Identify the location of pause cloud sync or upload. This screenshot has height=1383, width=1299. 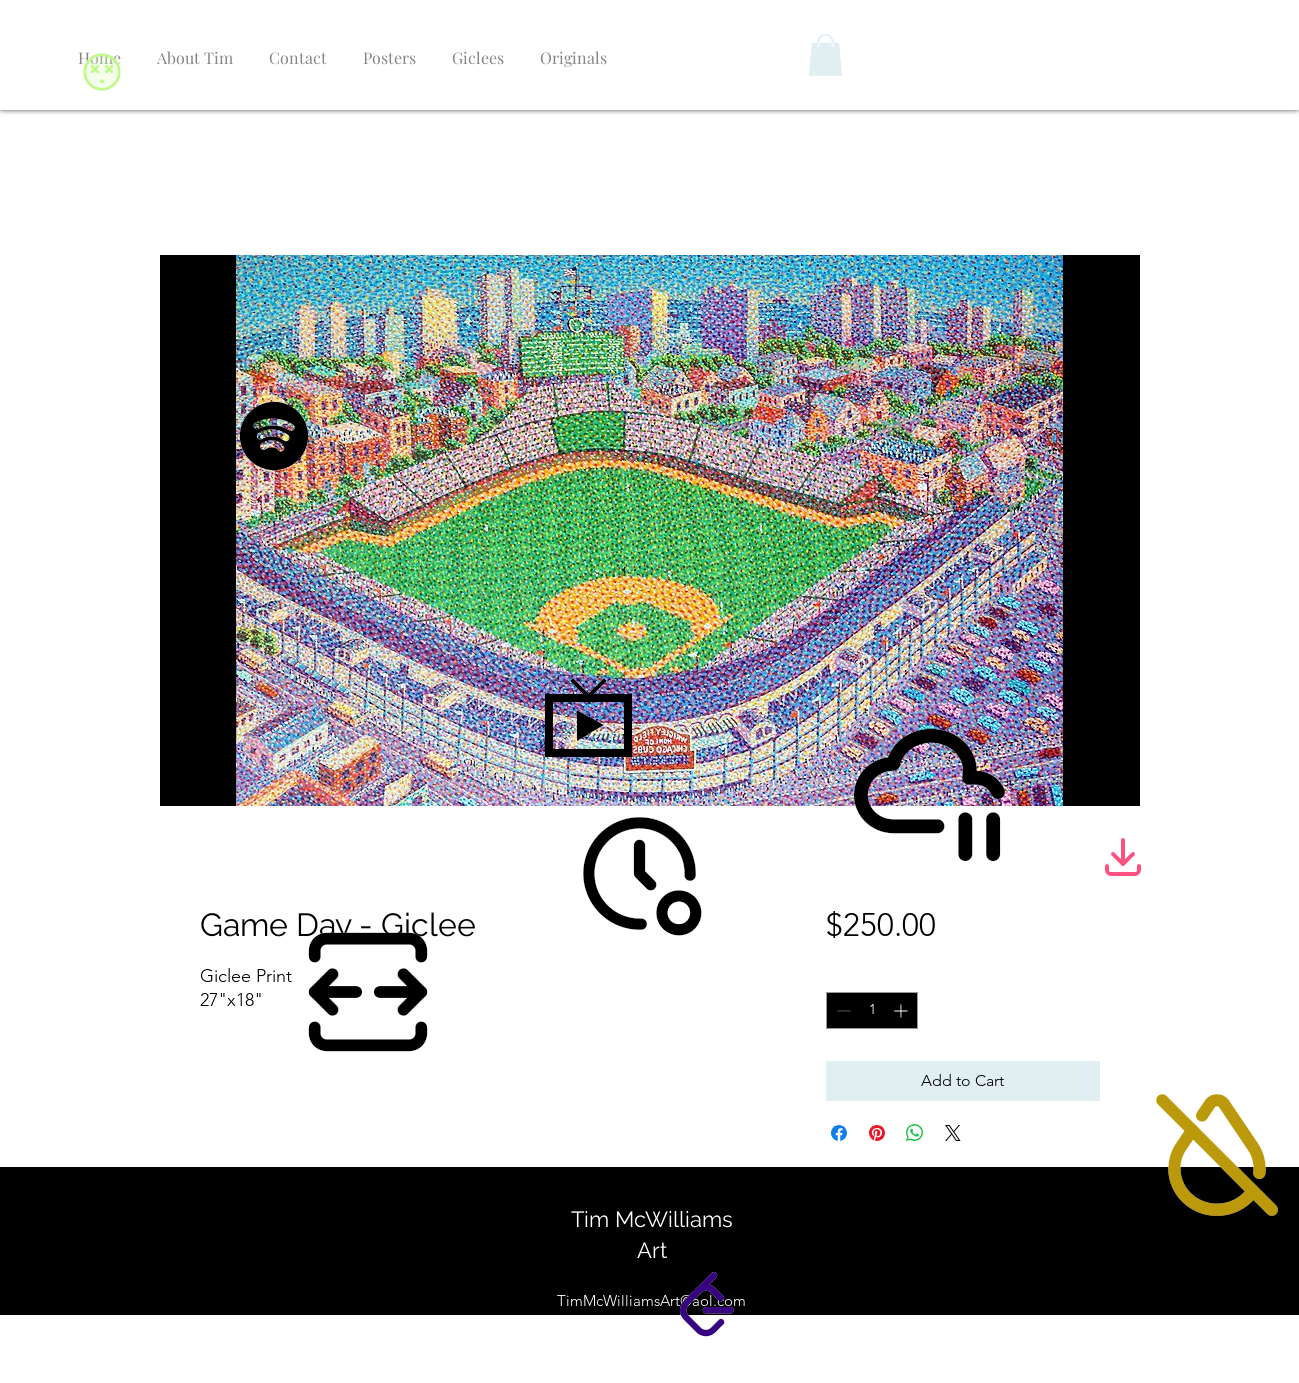
(930, 784).